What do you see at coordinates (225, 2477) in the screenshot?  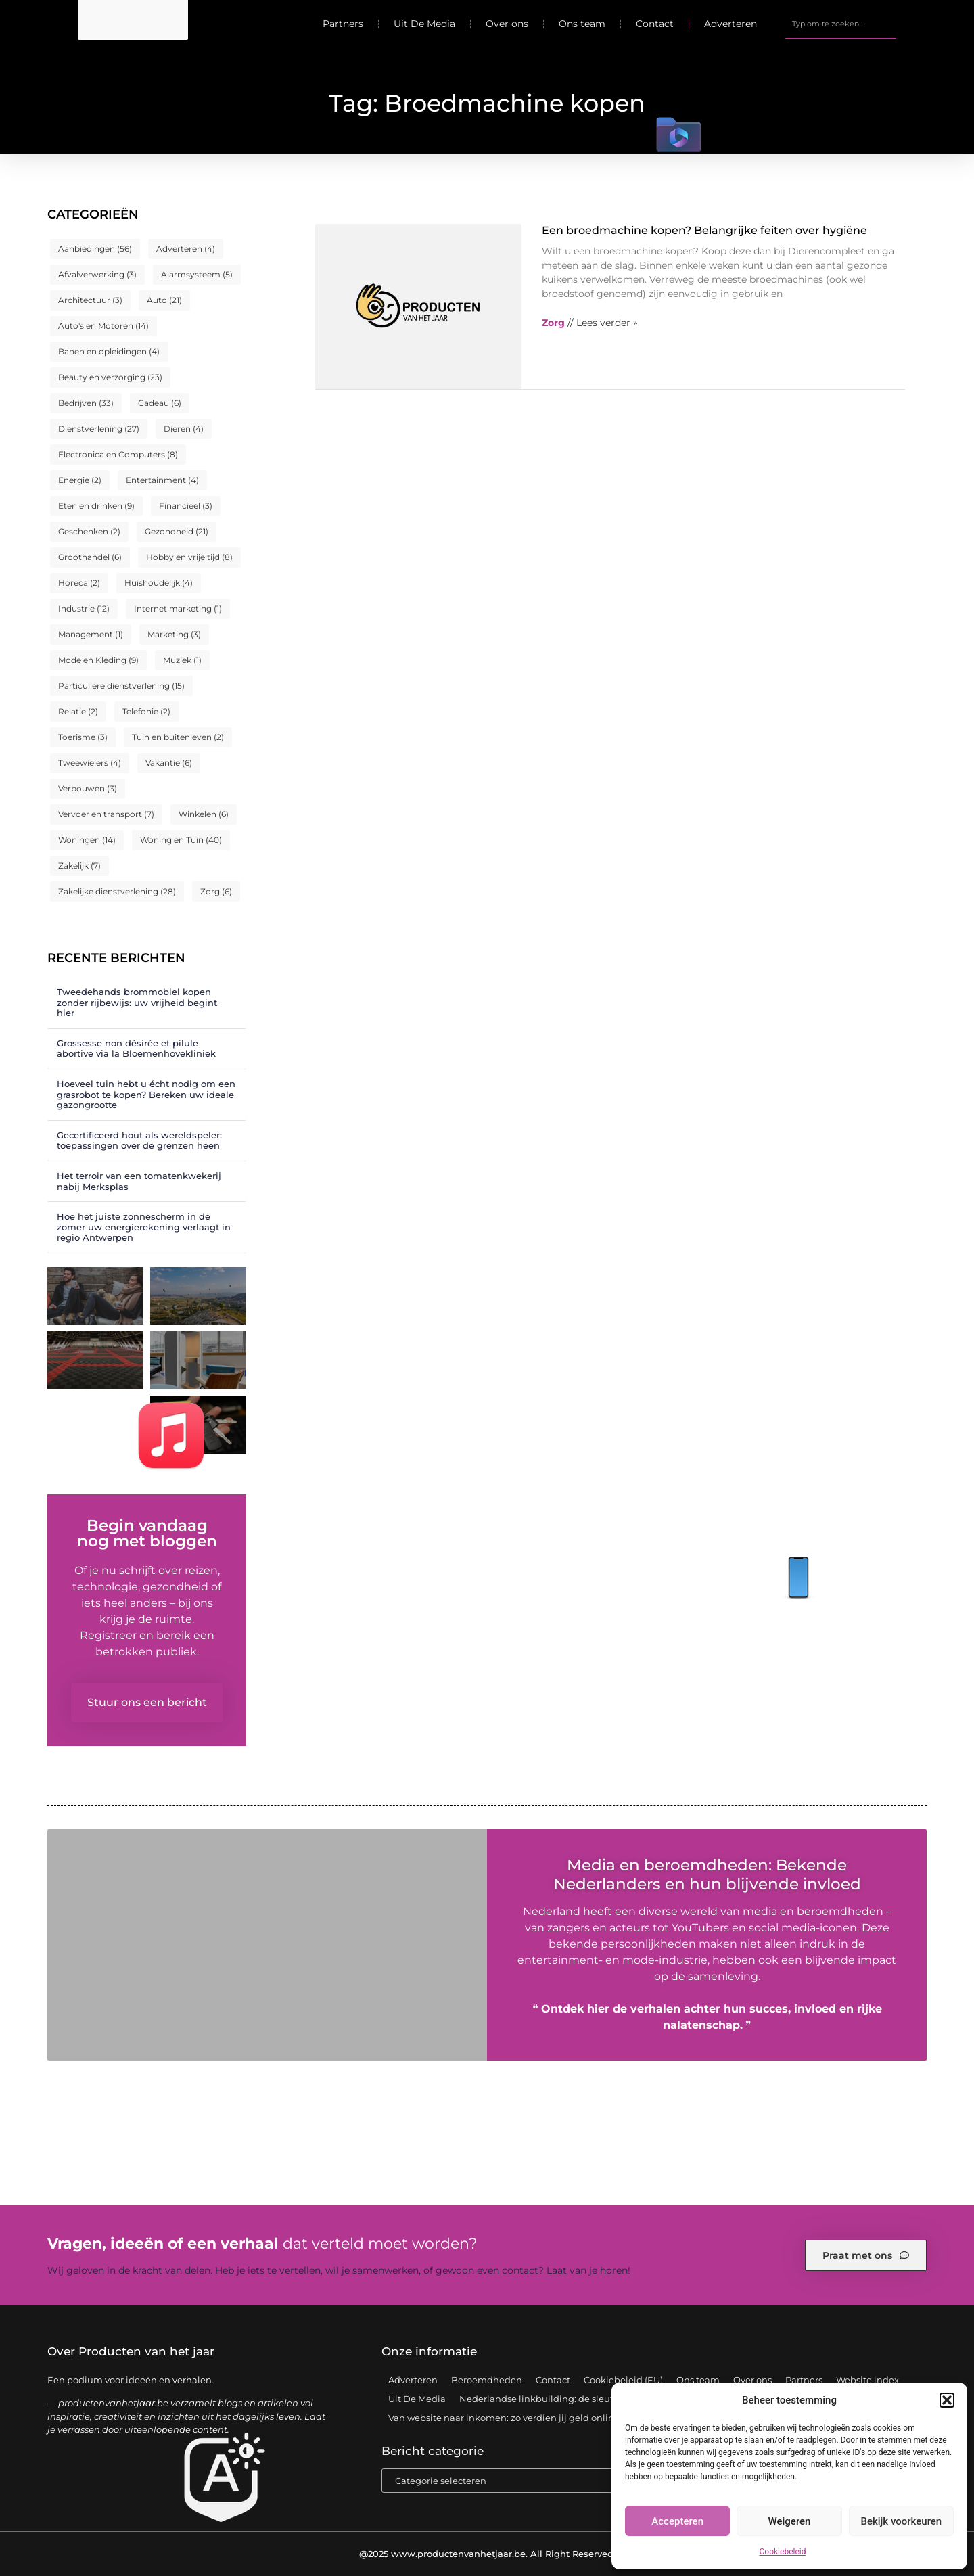 I see `adjust keyboard backlight brightness` at bounding box center [225, 2477].